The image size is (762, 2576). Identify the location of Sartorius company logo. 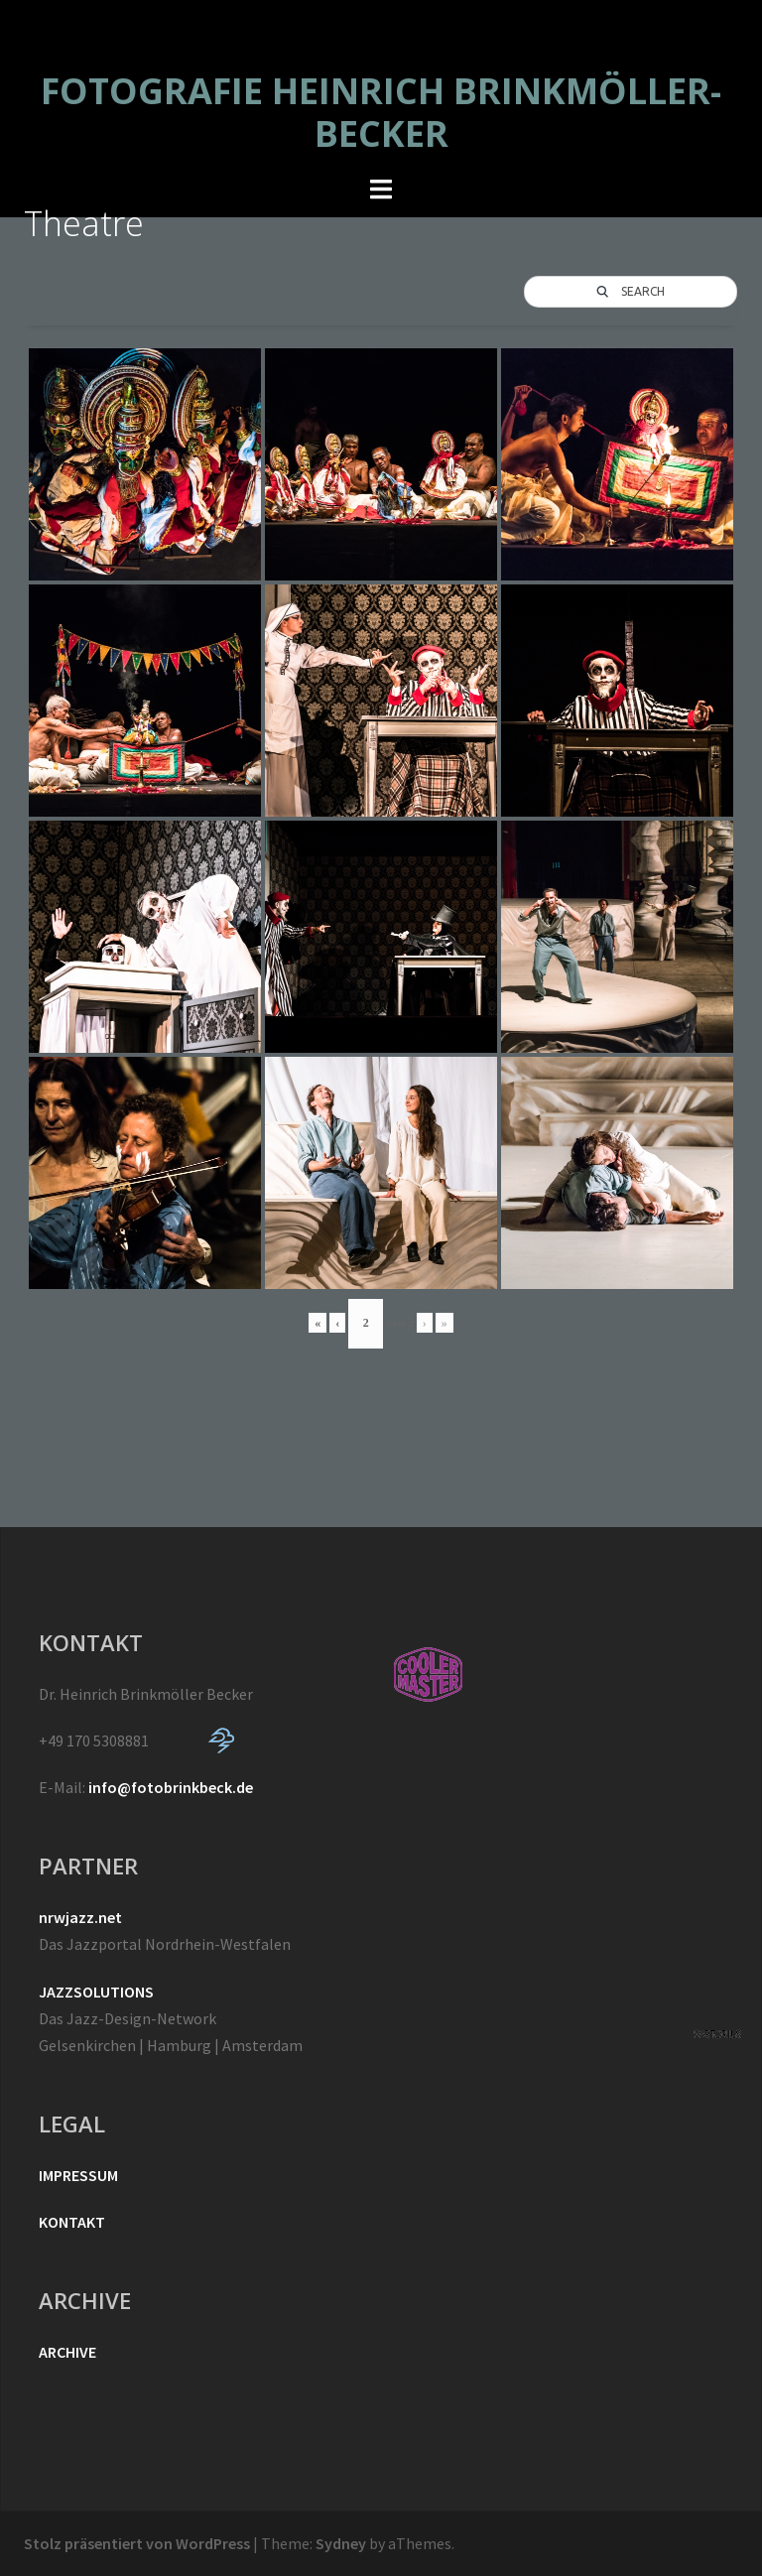
(717, 2034).